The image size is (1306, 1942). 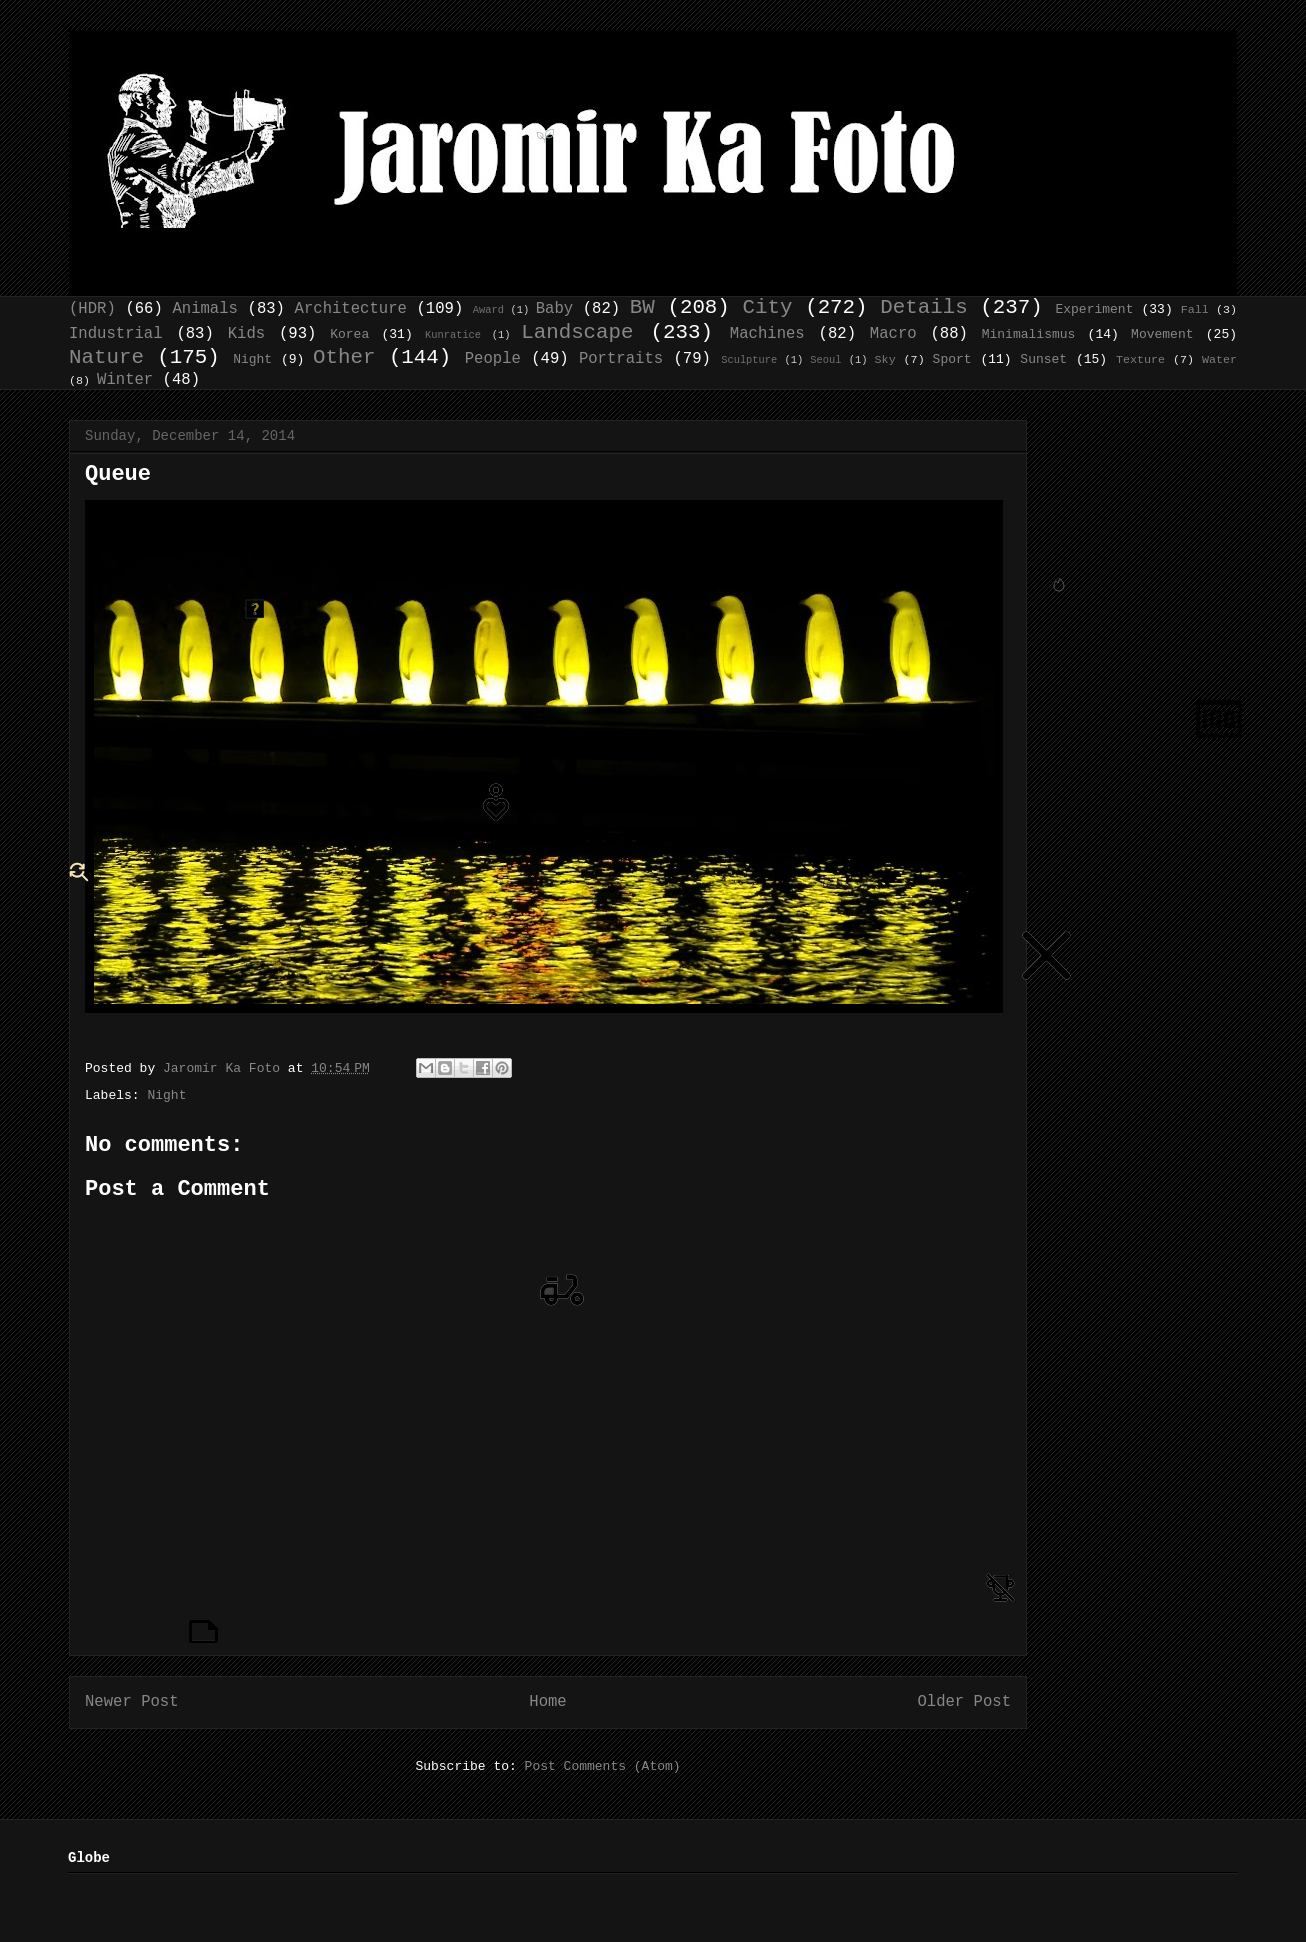 What do you see at coordinates (1219, 719) in the screenshot?
I see `view currency or monetary information` at bounding box center [1219, 719].